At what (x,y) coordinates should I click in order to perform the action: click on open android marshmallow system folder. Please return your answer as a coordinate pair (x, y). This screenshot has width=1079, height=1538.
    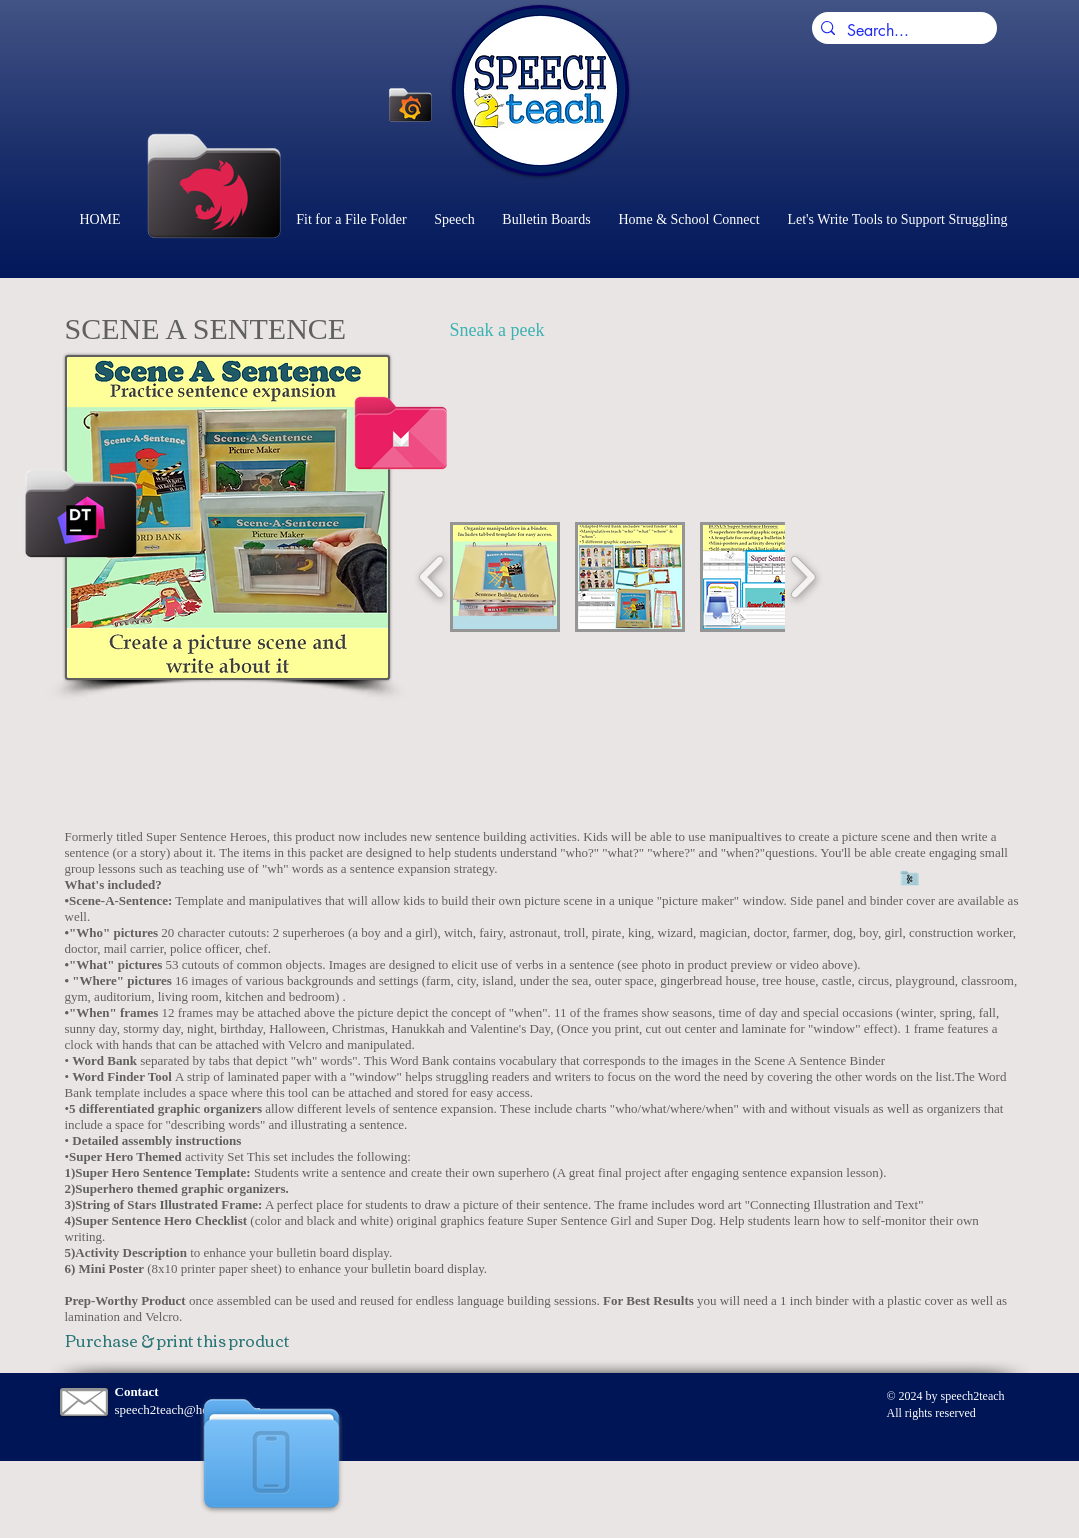
    Looking at the image, I should click on (400, 435).